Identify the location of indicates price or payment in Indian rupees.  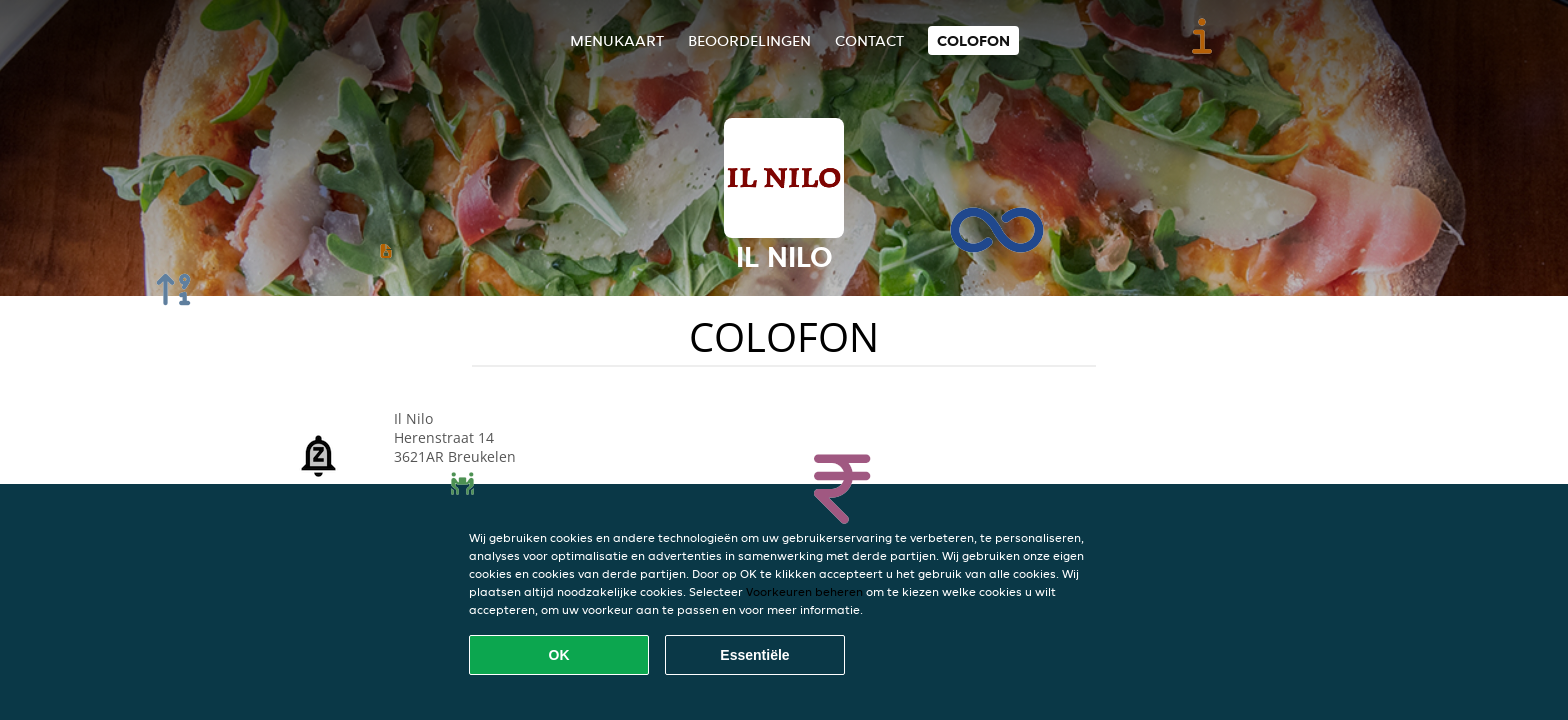
(840, 489).